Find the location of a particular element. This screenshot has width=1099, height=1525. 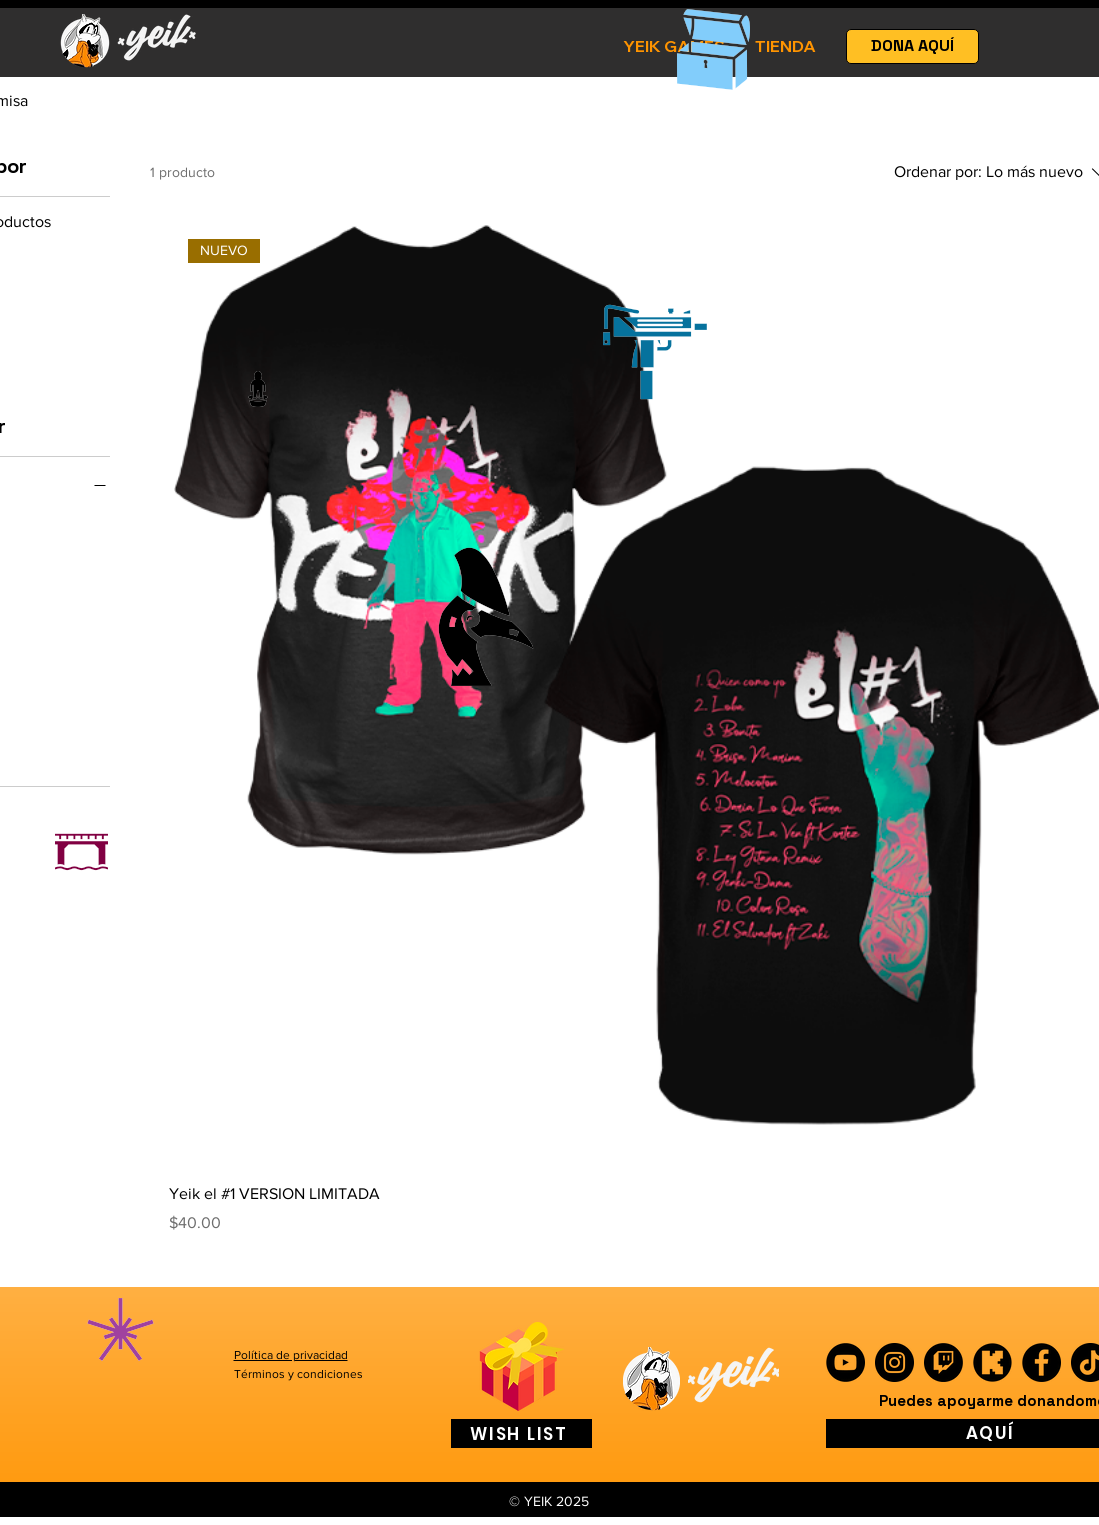

cassowary bird icon for wildlife or nature app is located at coordinates (479, 616).